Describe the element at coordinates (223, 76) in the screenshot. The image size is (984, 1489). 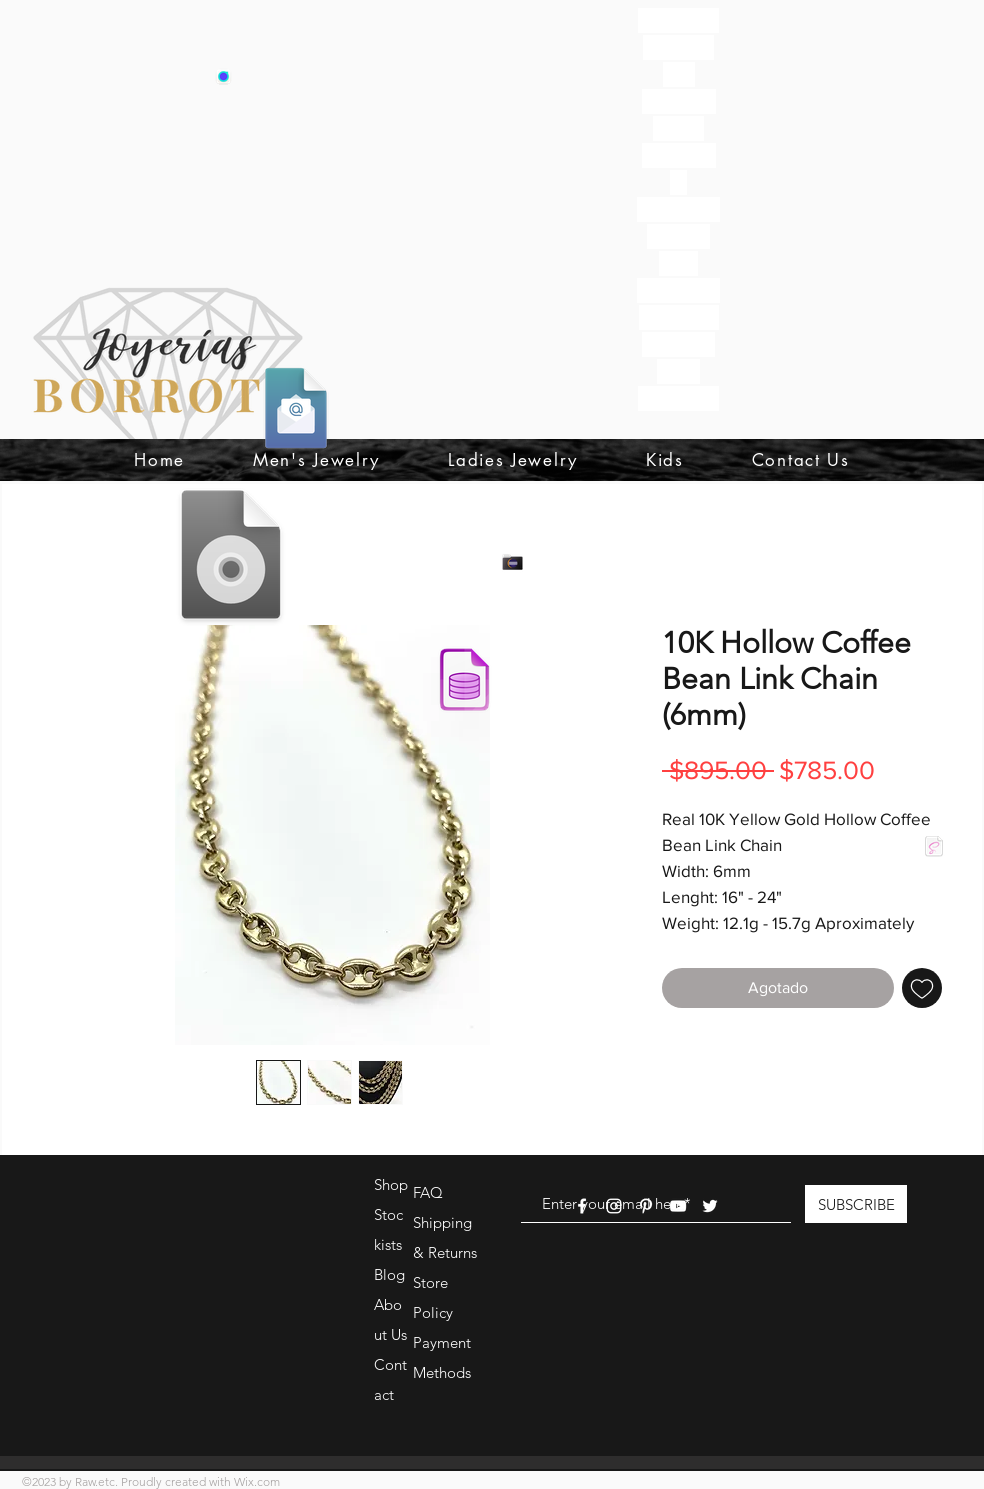
I see `open mercury browser app` at that location.